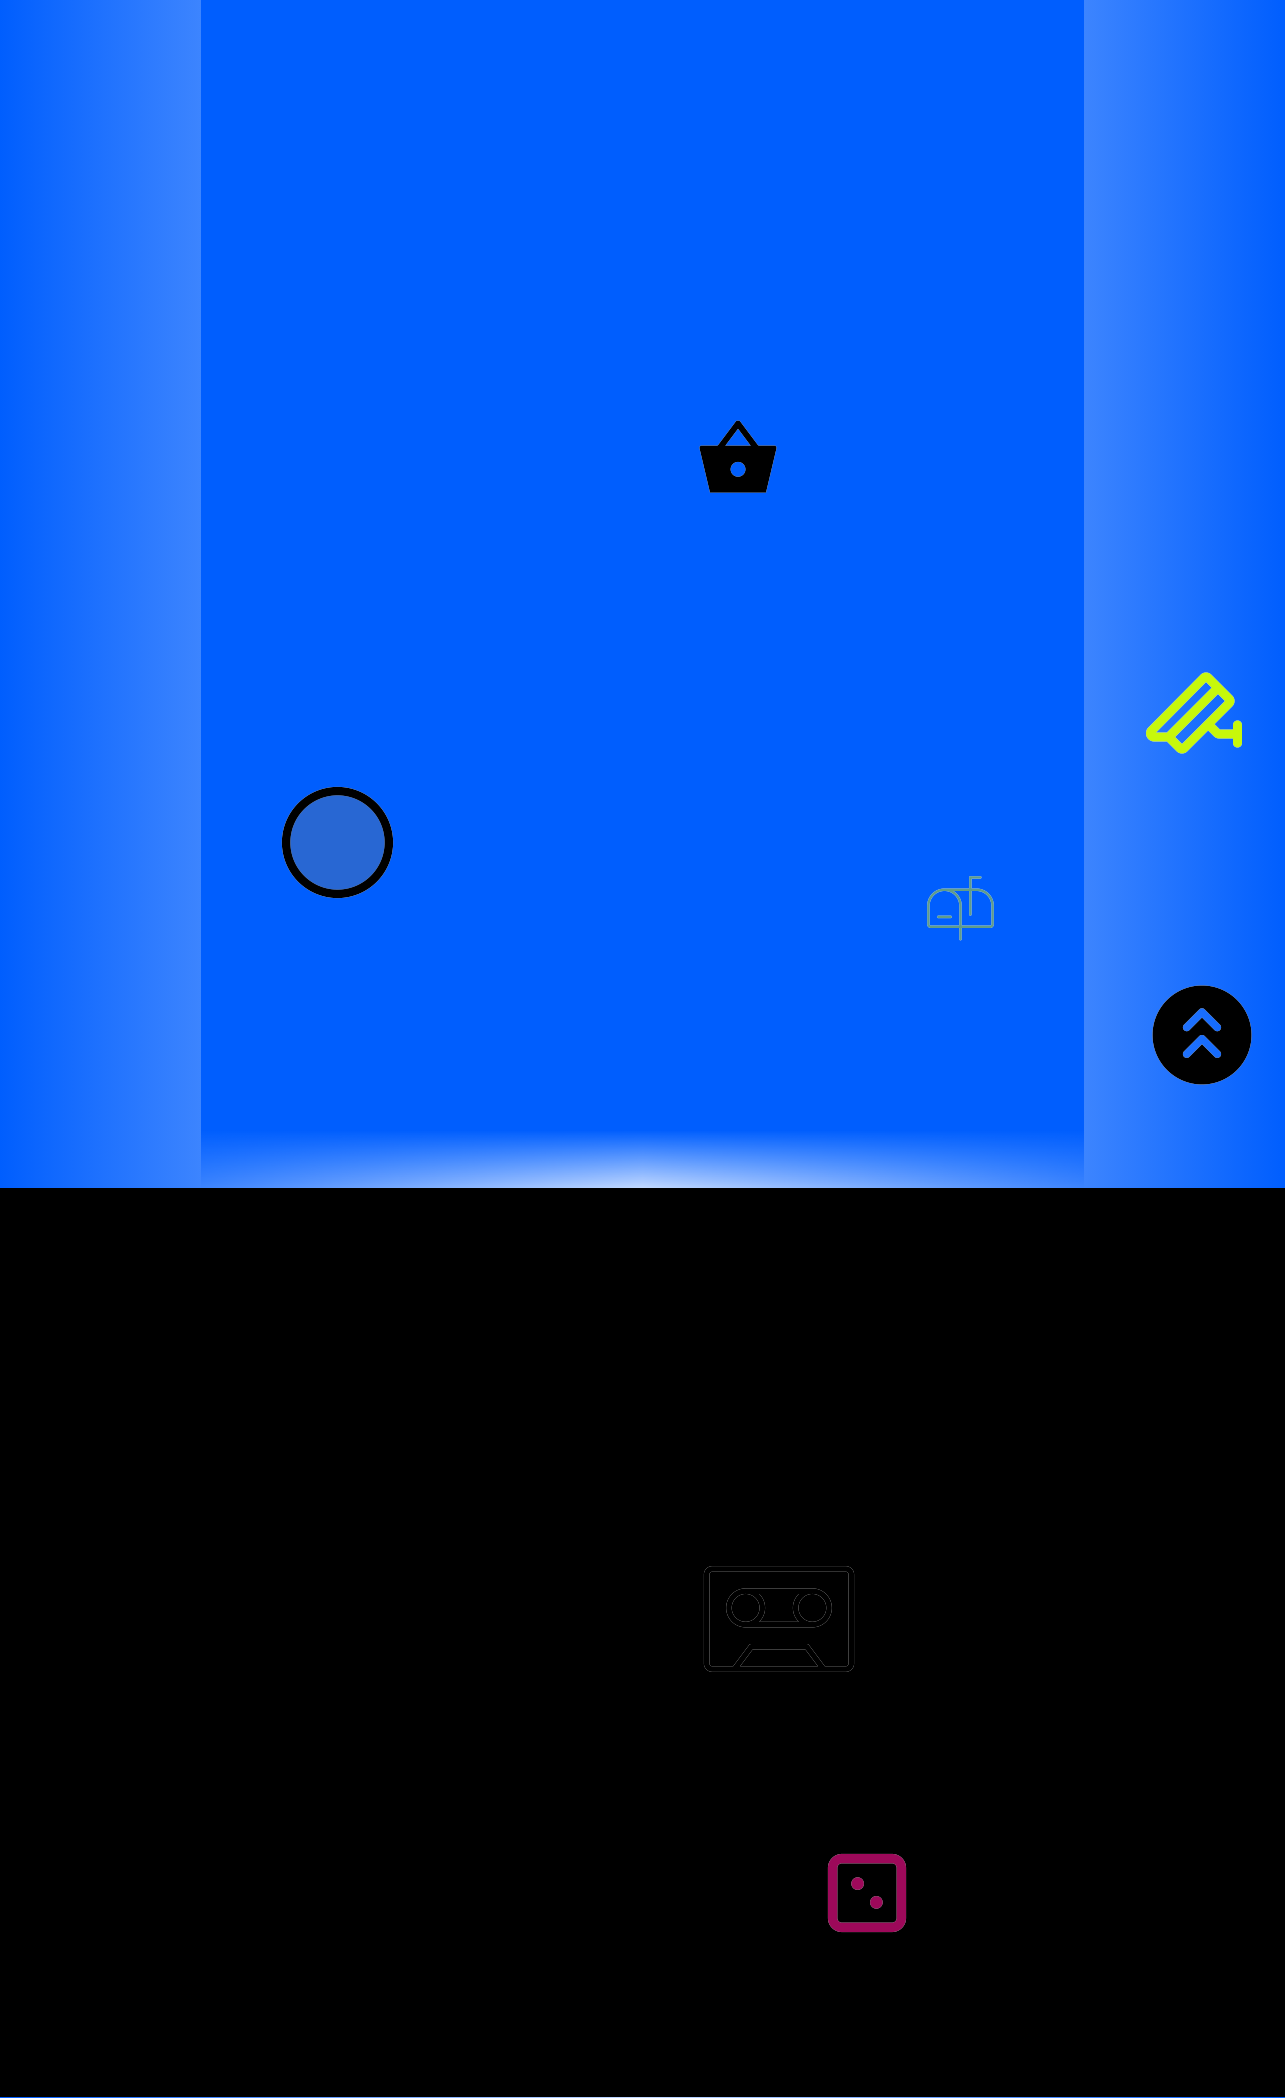 This screenshot has height=2098, width=1285. What do you see at coordinates (1194, 719) in the screenshot?
I see `access security camera settings` at bounding box center [1194, 719].